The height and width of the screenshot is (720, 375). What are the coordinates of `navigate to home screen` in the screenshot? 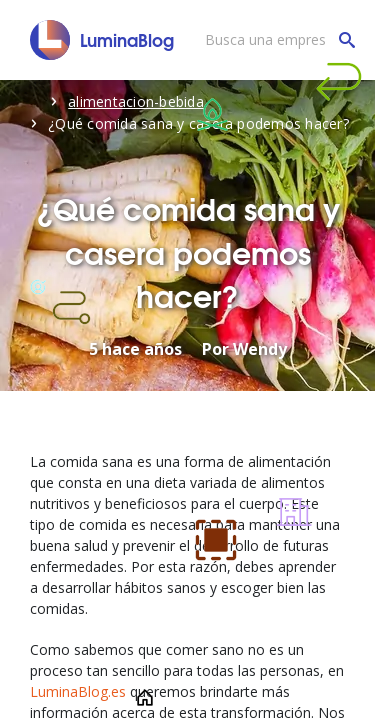 It's located at (145, 698).